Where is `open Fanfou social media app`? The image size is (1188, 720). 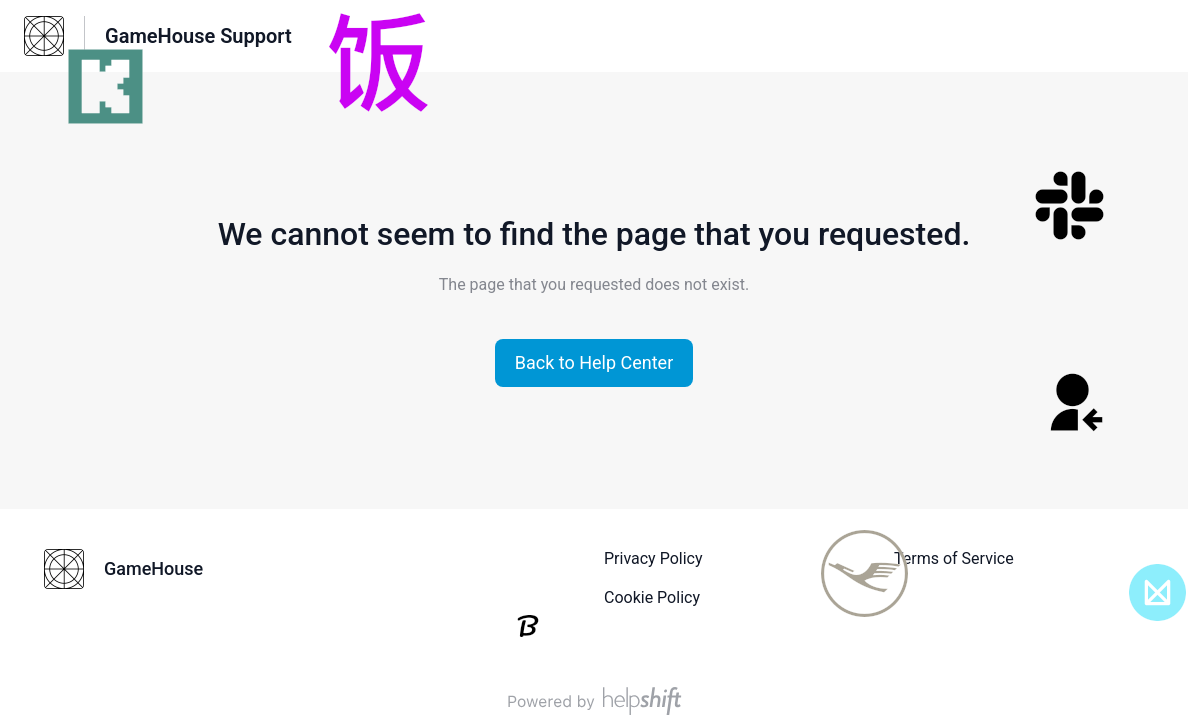 open Fanfou social media app is located at coordinates (378, 62).